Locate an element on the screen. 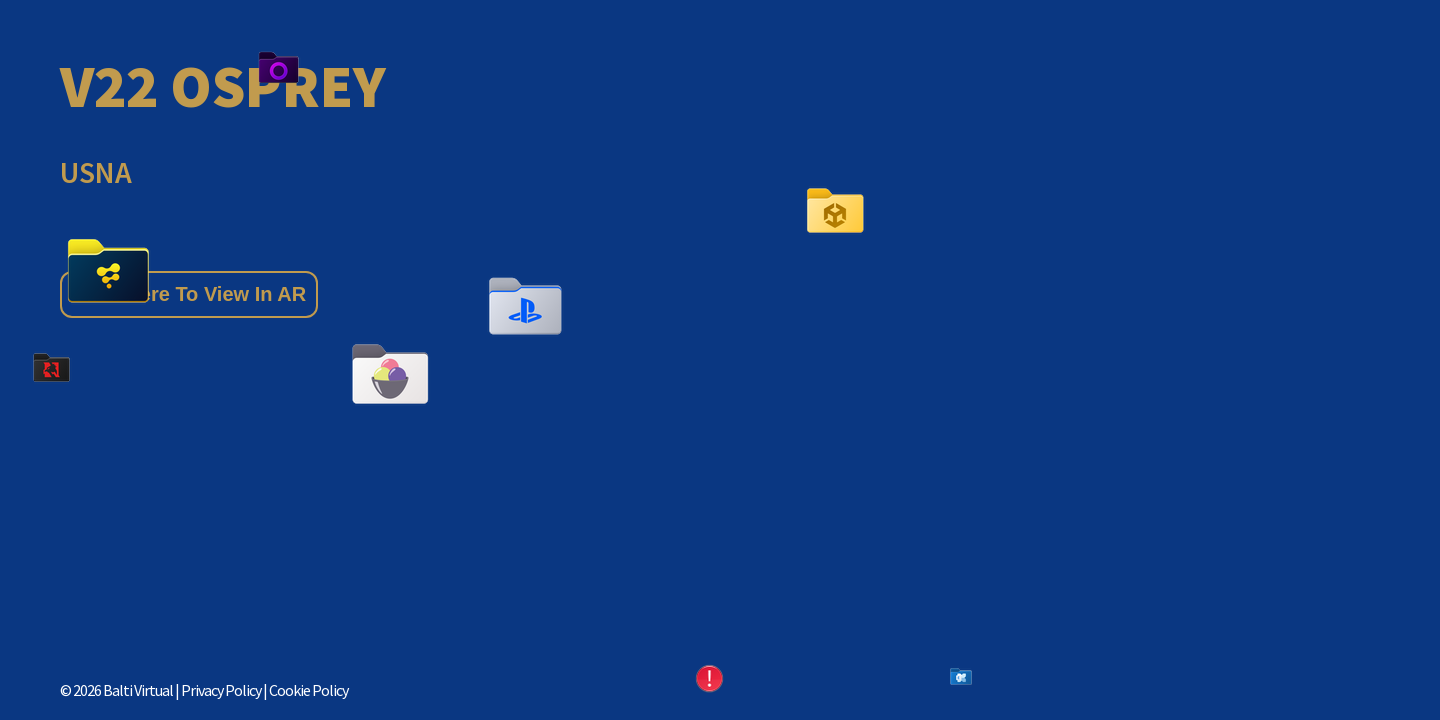 Image resolution: width=1440 pixels, height=720 pixels. open unity project files folder is located at coordinates (835, 212).